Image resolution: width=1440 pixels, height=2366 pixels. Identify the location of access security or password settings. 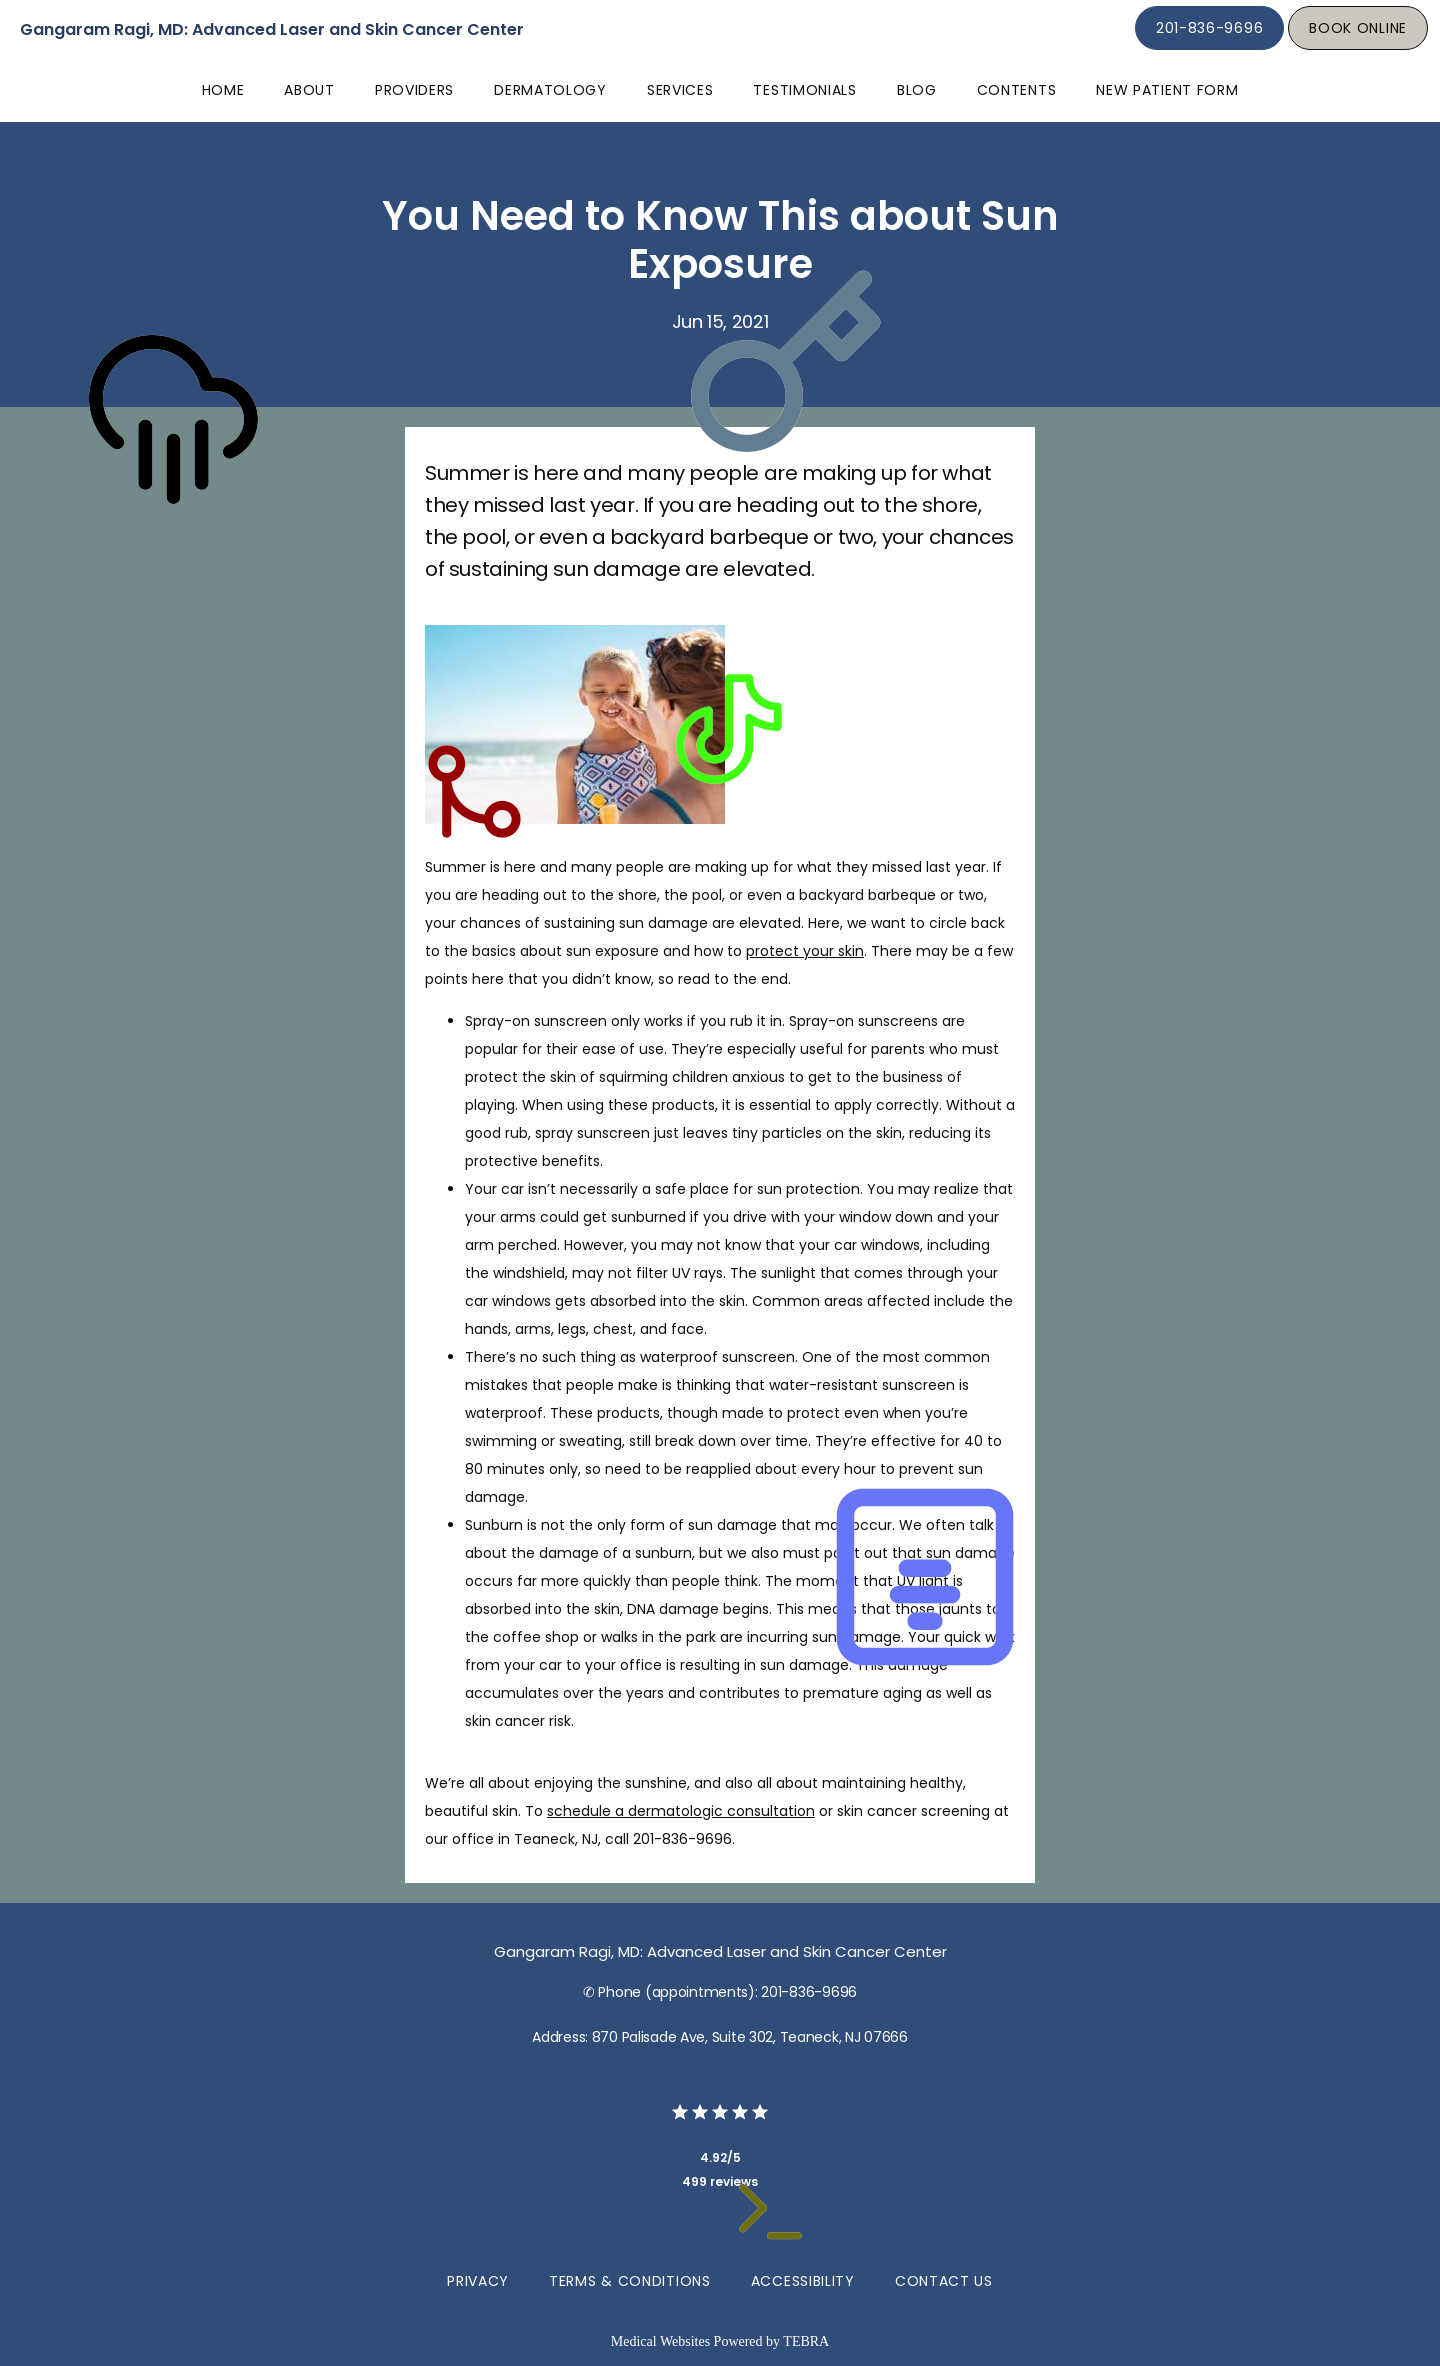
(785, 365).